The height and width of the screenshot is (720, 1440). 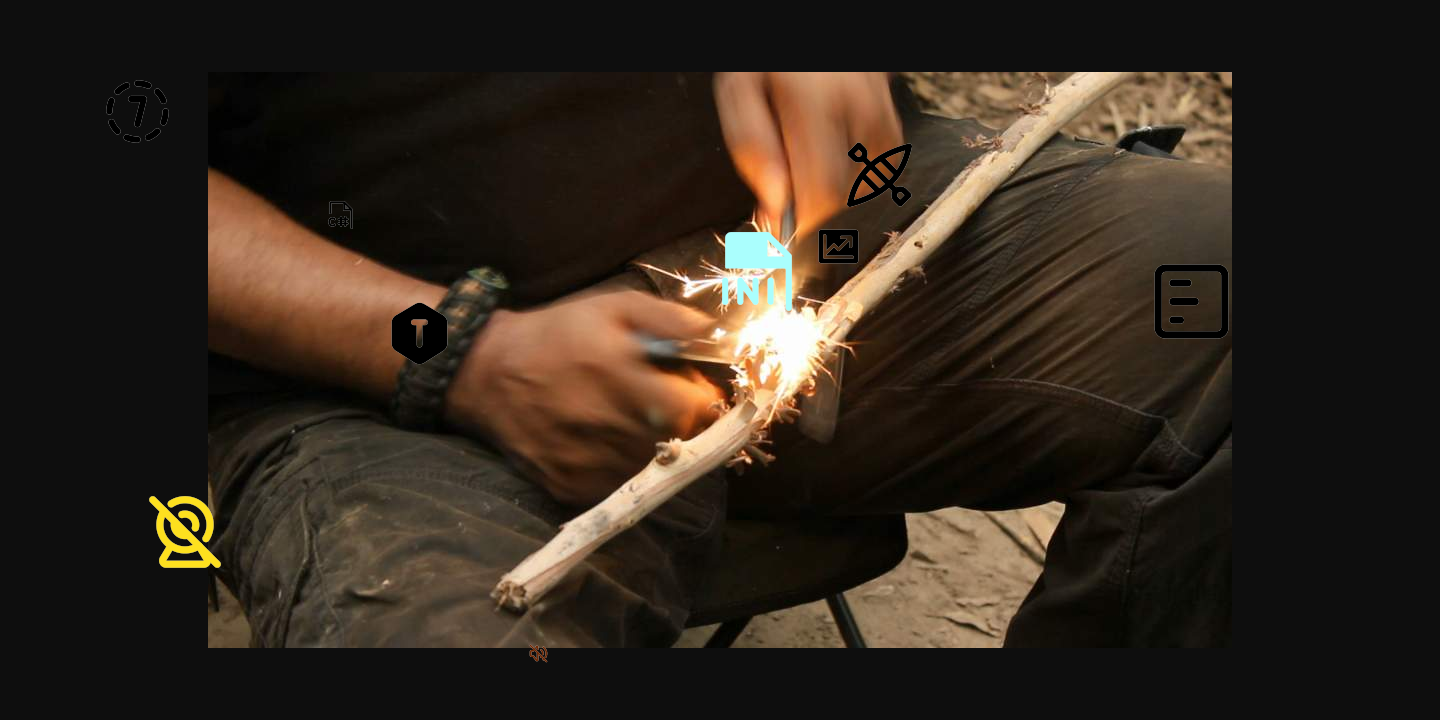 I want to click on step 7 in a multi-step process, so click(x=137, y=111).